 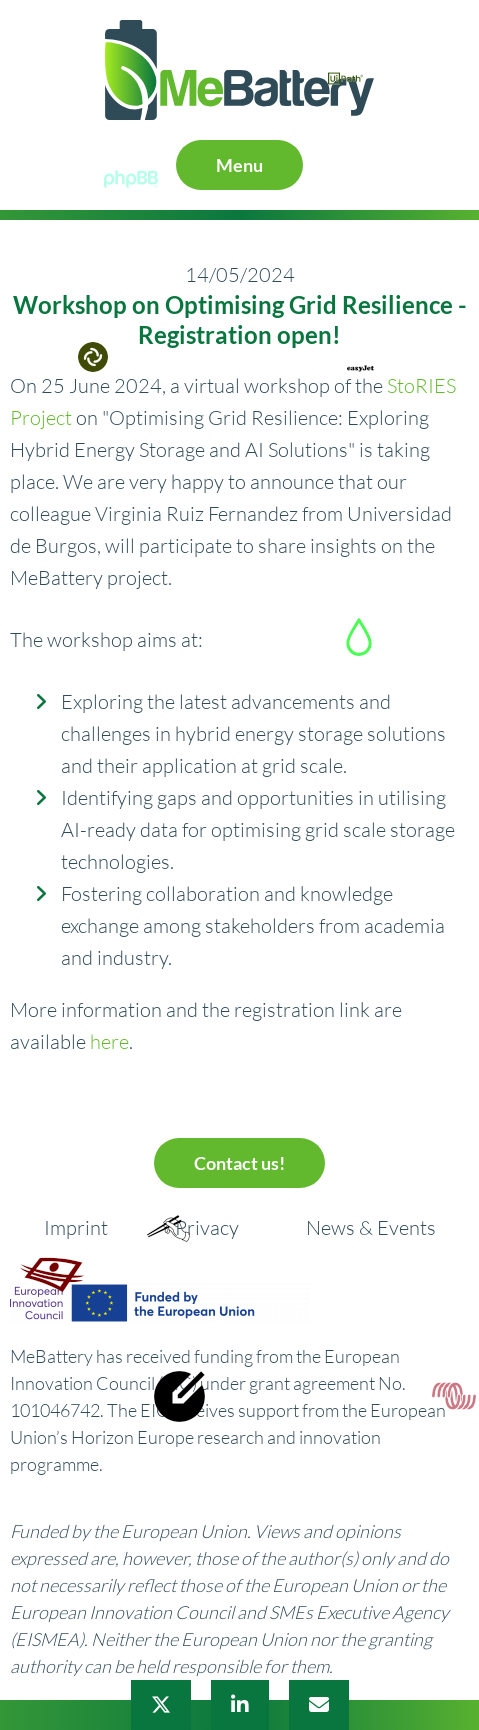 What do you see at coordinates (168, 1228) in the screenshot?
I see `open tabelog restaurant review app` at bounding box center [168, 1228].